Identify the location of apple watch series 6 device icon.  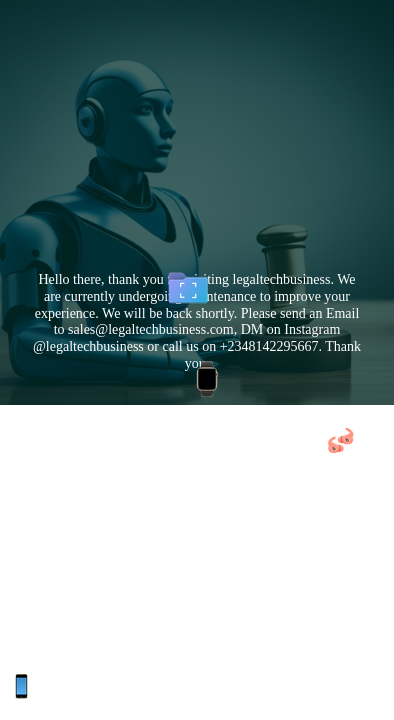
(207, 379).